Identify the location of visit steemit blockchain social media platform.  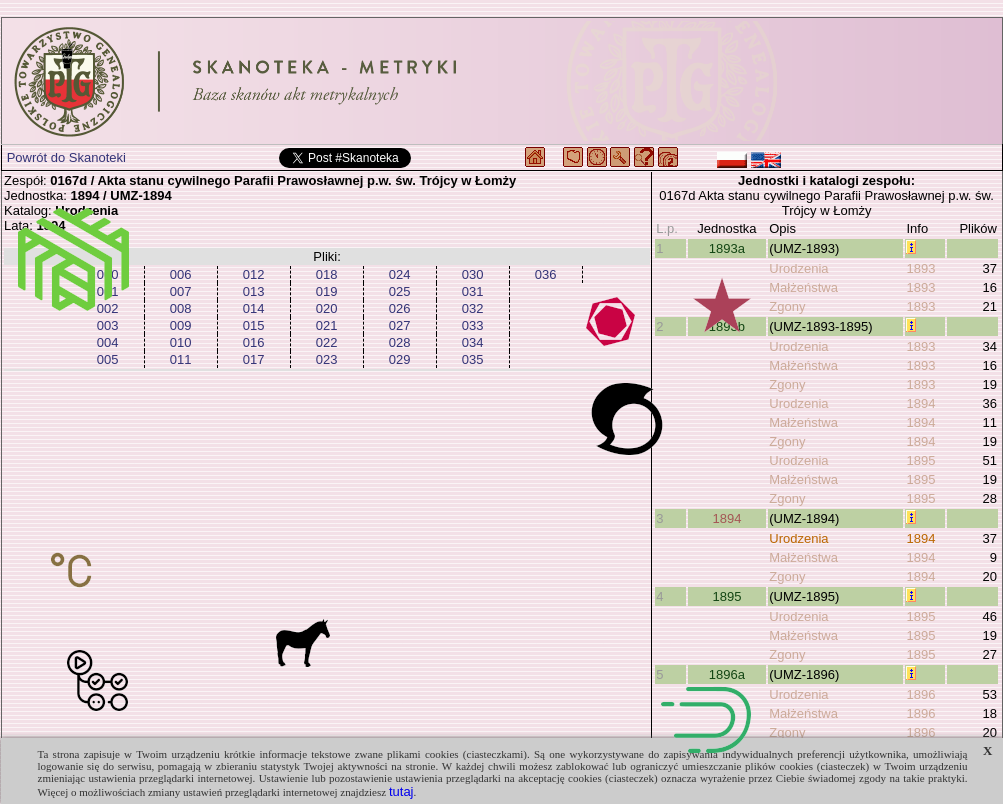
(627, 419).